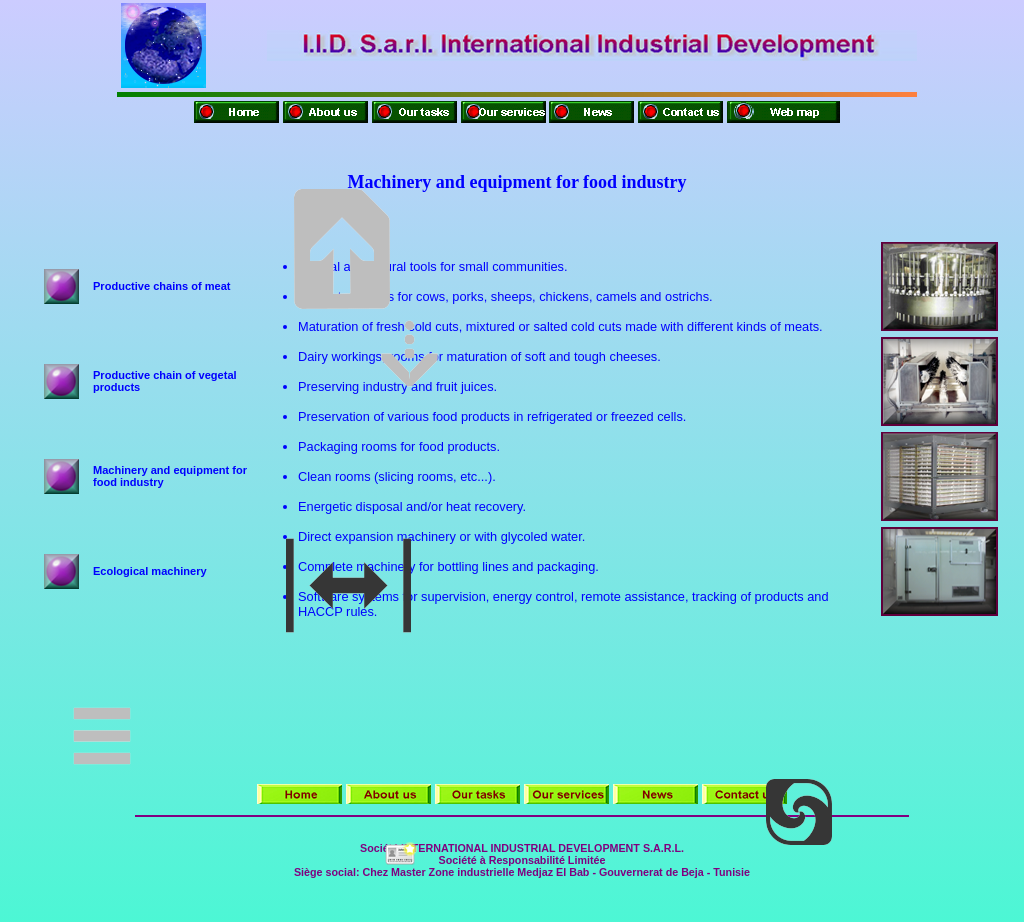  I want to click on open the main menu, so click(102, 736).